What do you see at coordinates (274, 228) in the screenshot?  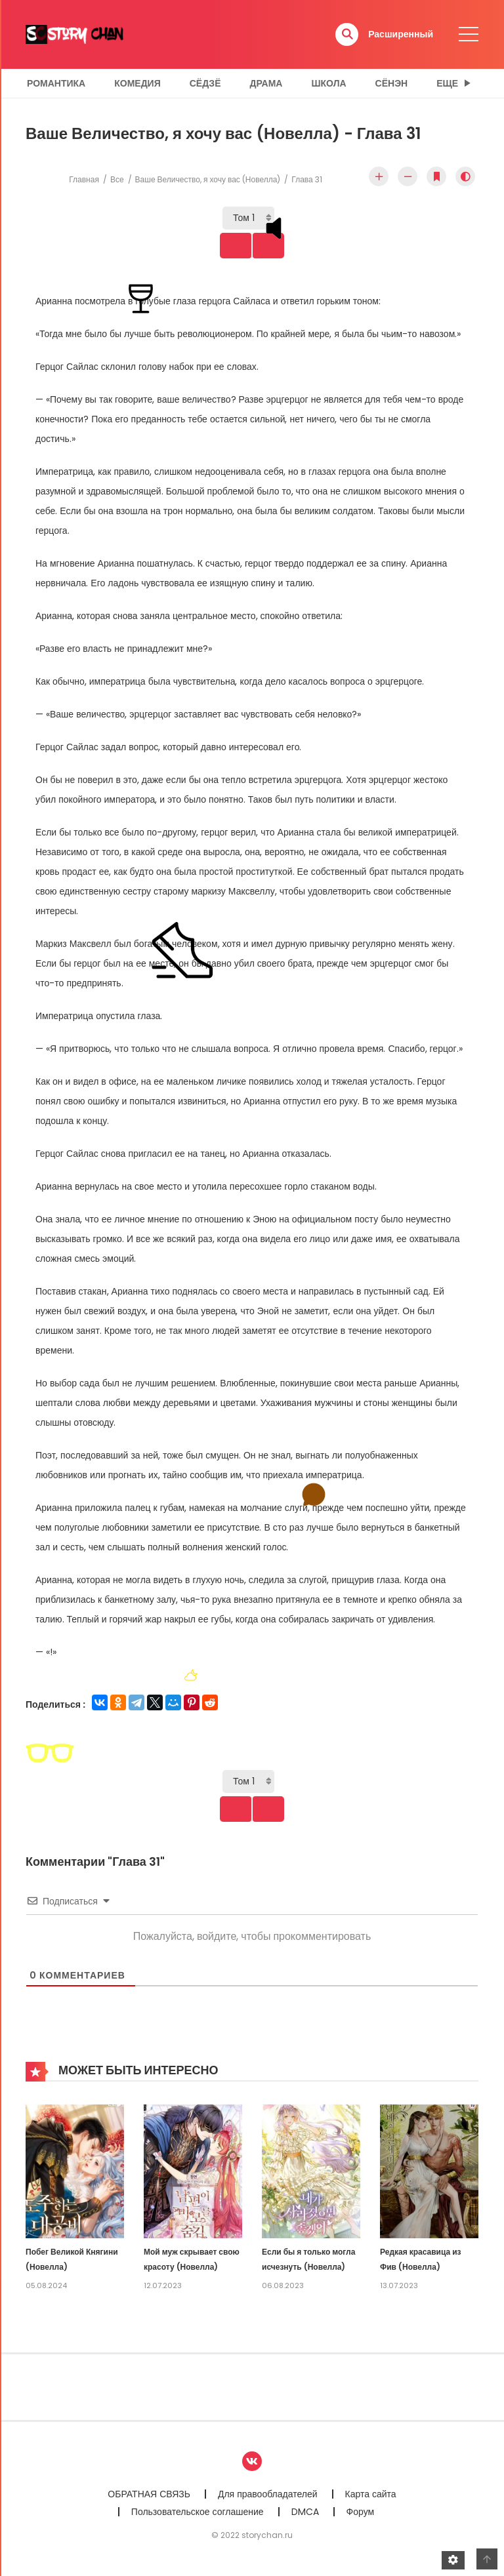 I see `mute audio or sound` at bounding box center [274, 228].